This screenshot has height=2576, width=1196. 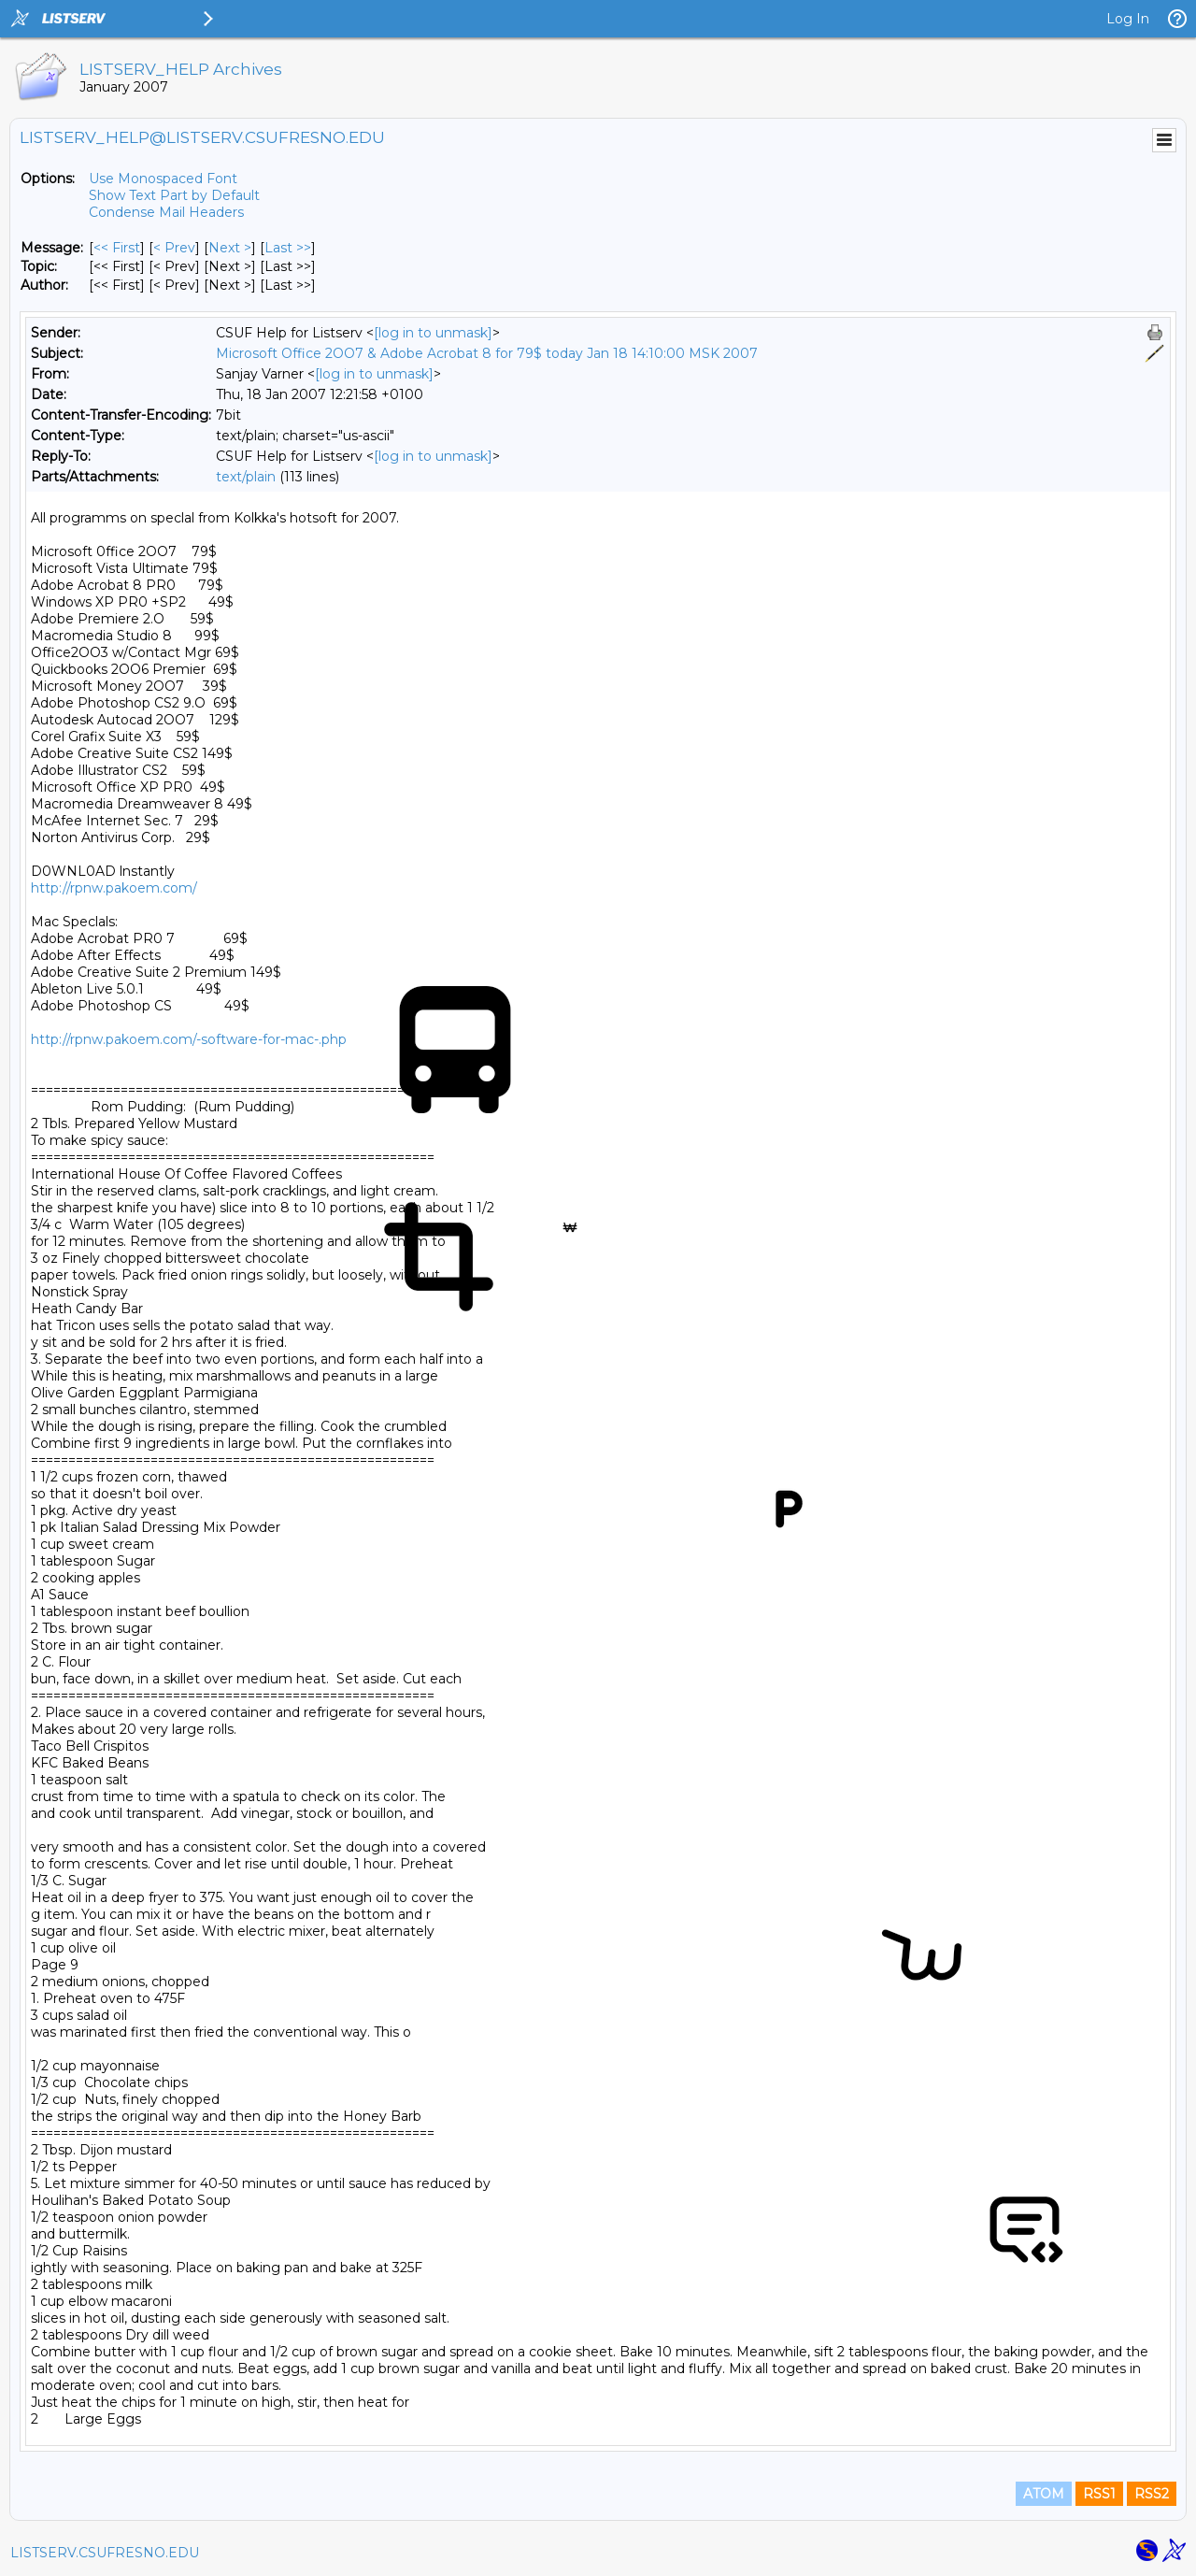 I want to click on indicates Korean won currency, so click(x=570, y=1227).